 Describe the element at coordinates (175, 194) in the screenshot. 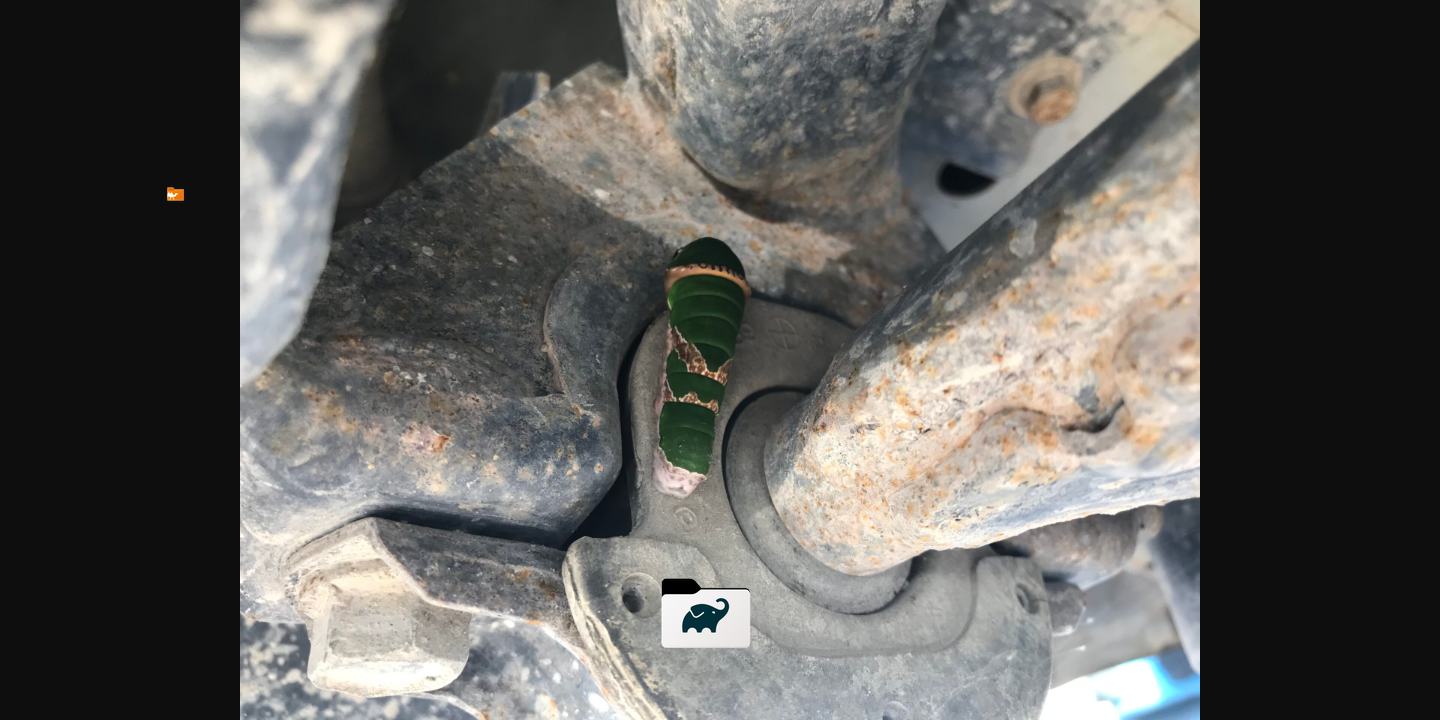

I see `folder containing OCaml programming files` at that location.